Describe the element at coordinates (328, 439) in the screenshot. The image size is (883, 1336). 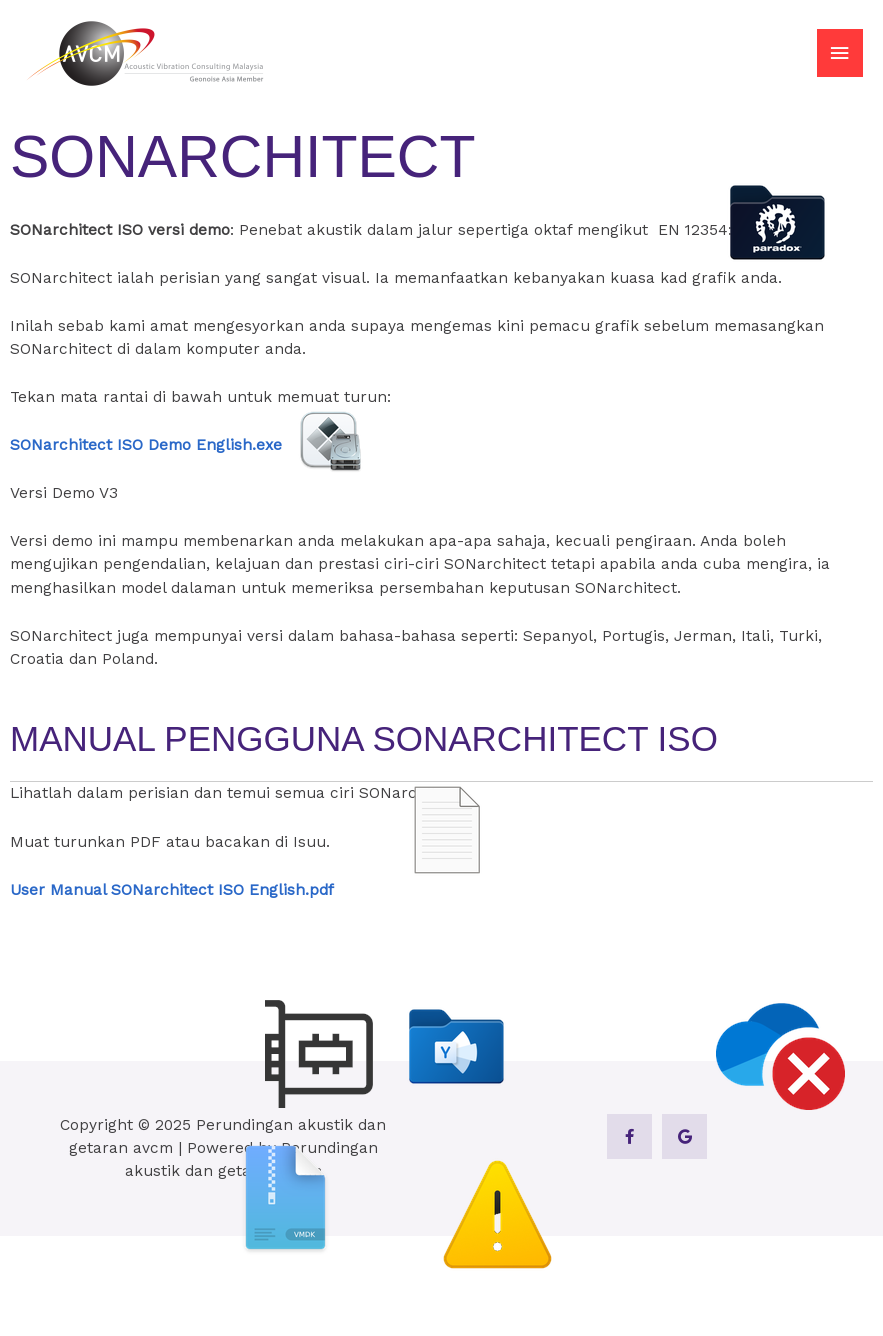
I see `launch boot camp assistant to install windows on your mac` at that location.